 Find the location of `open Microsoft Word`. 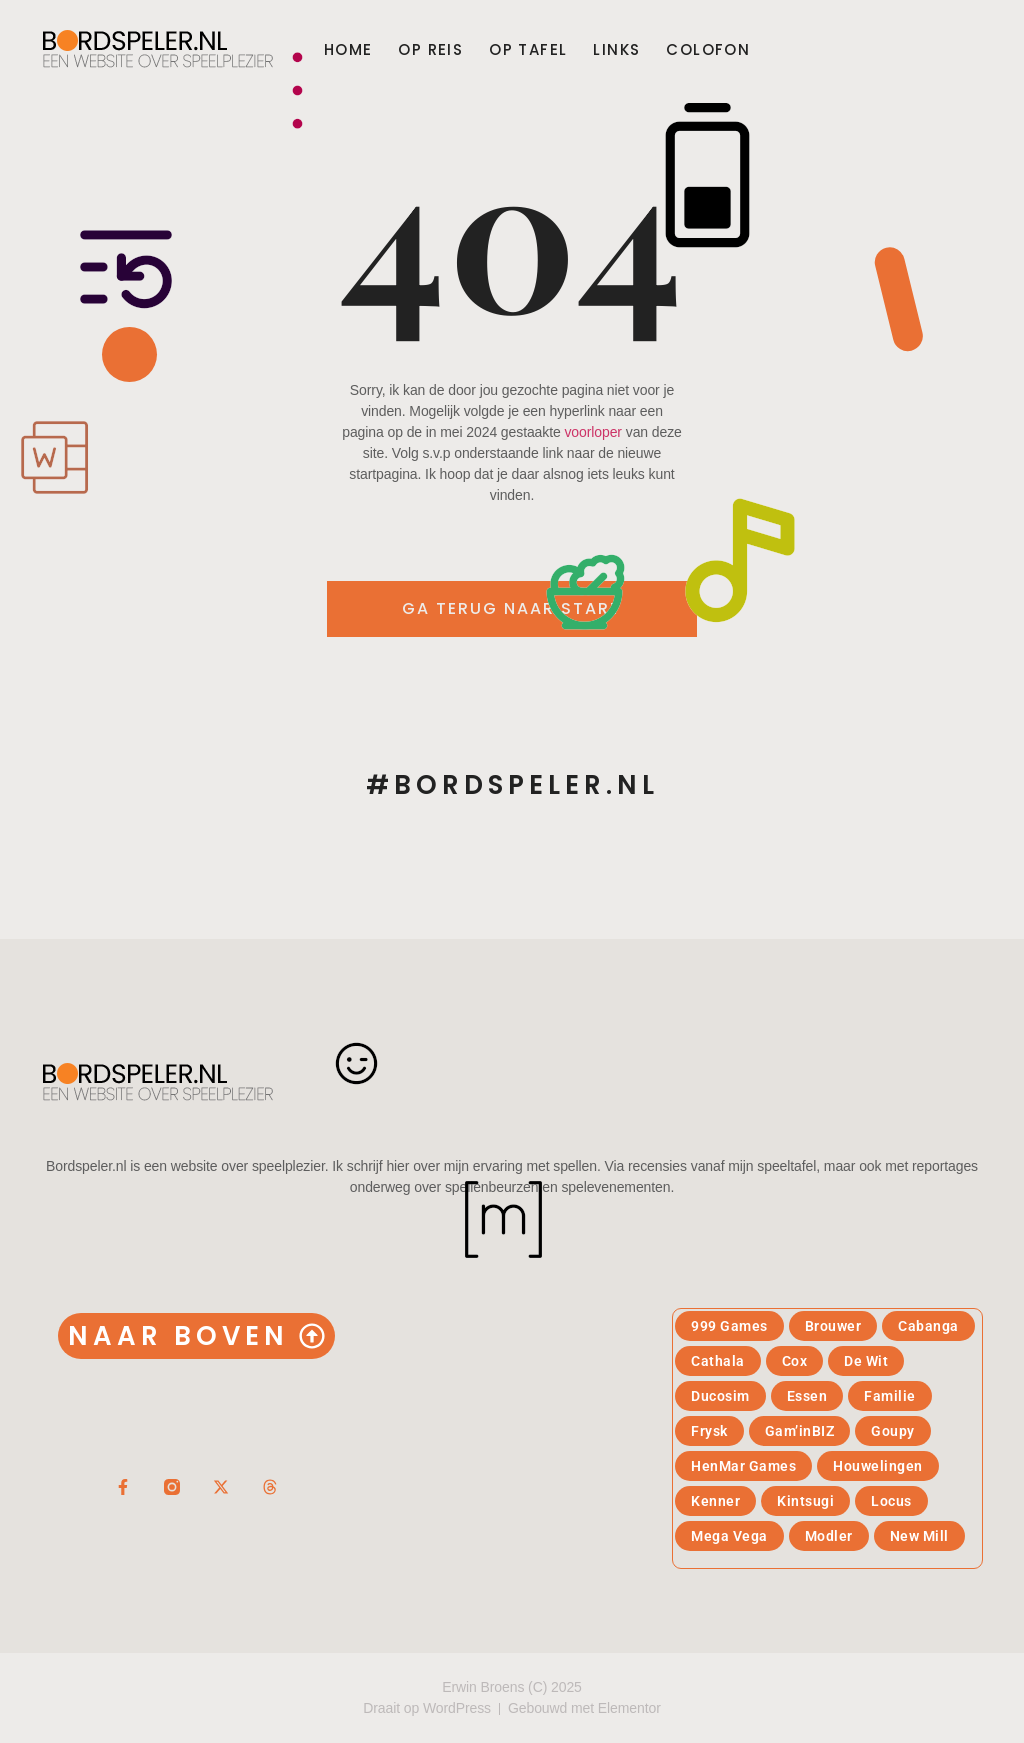

open Microsoft Word is located at coordinates (57, 457).